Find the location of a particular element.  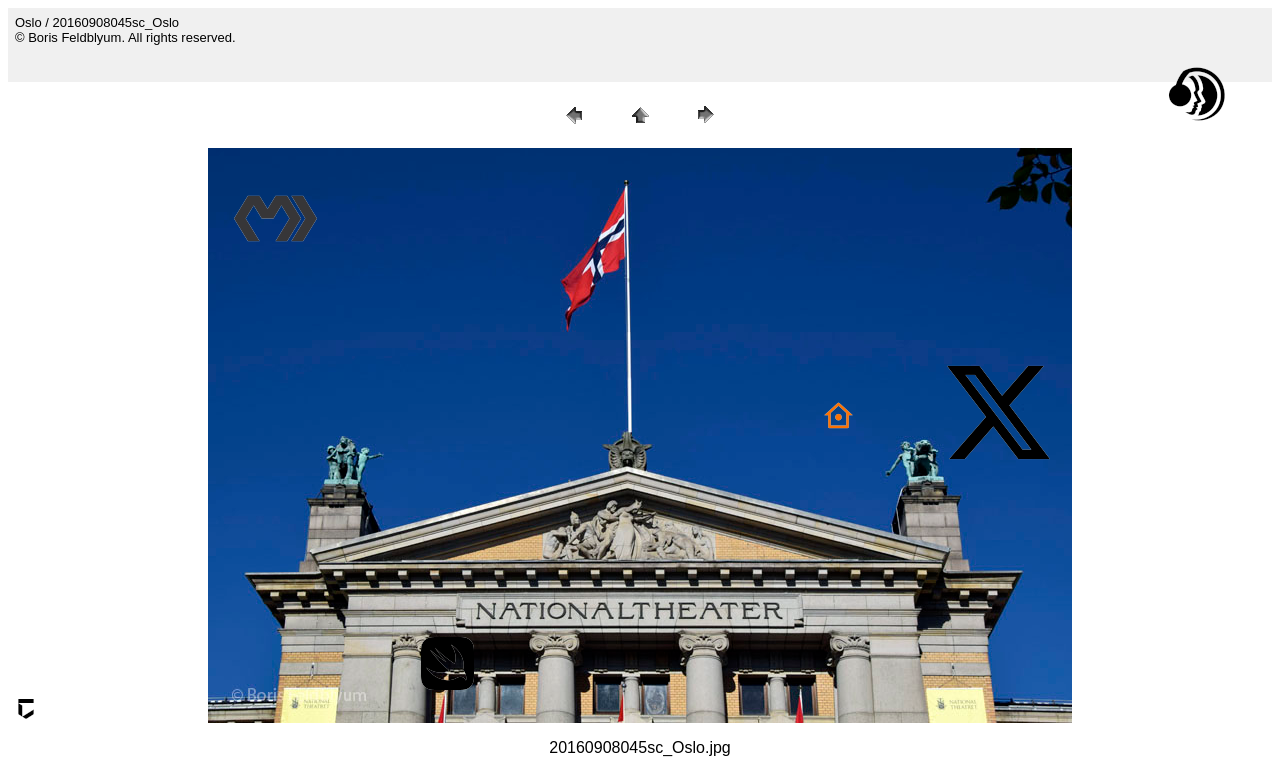

open the X (formerly Twitter) app is located at coordinates (998, 412).